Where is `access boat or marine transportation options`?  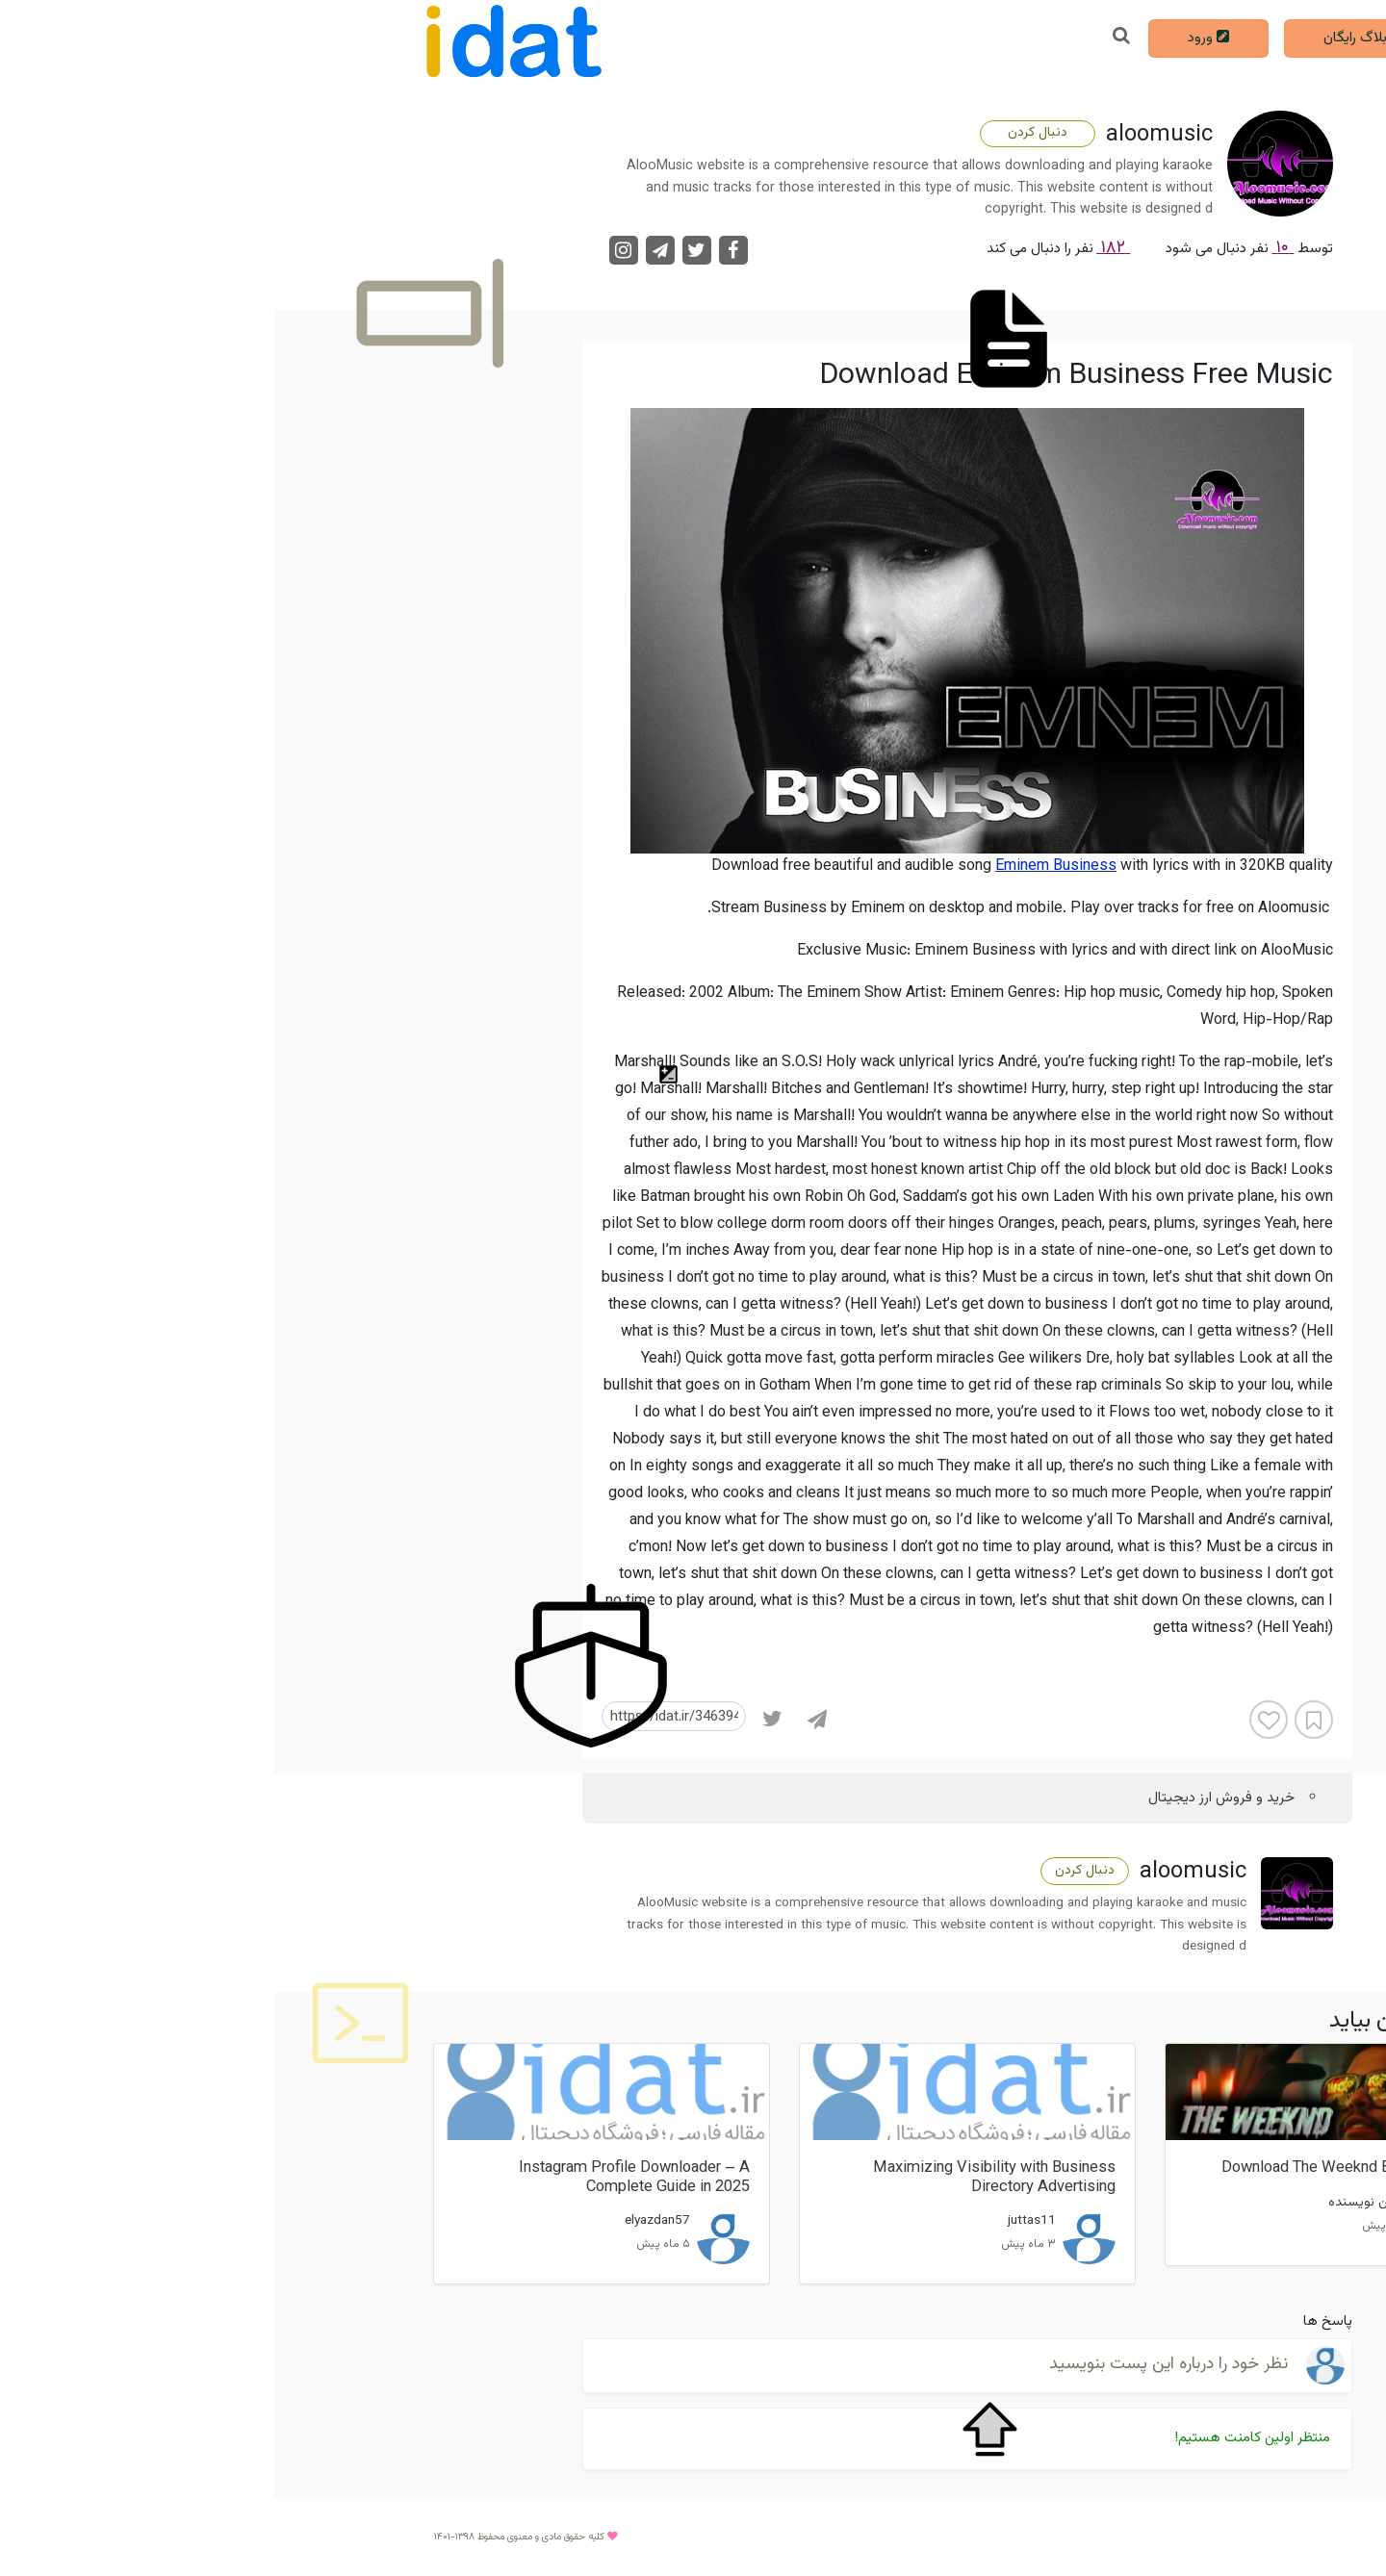
access boat or marine transportation options is located at coordinates (591, 1666).